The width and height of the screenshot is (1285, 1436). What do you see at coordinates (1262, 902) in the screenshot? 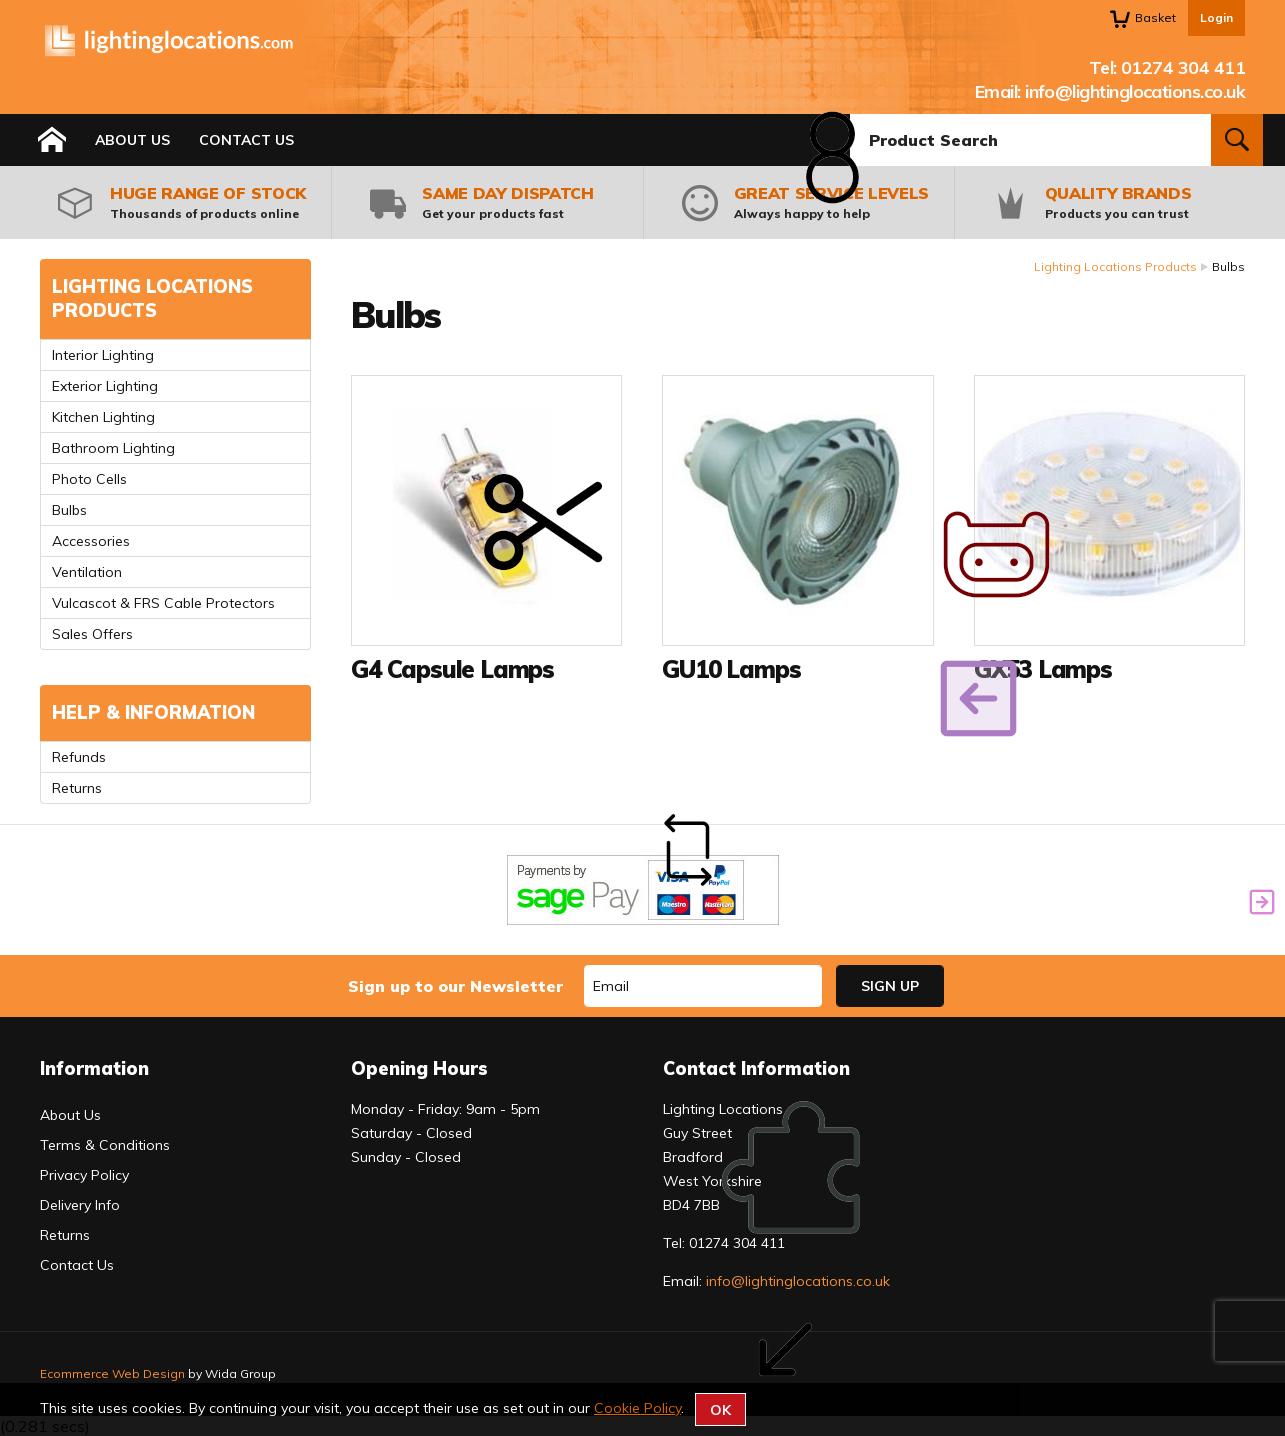
I see `proceed to the next step` at bounding box center [1262, 902].